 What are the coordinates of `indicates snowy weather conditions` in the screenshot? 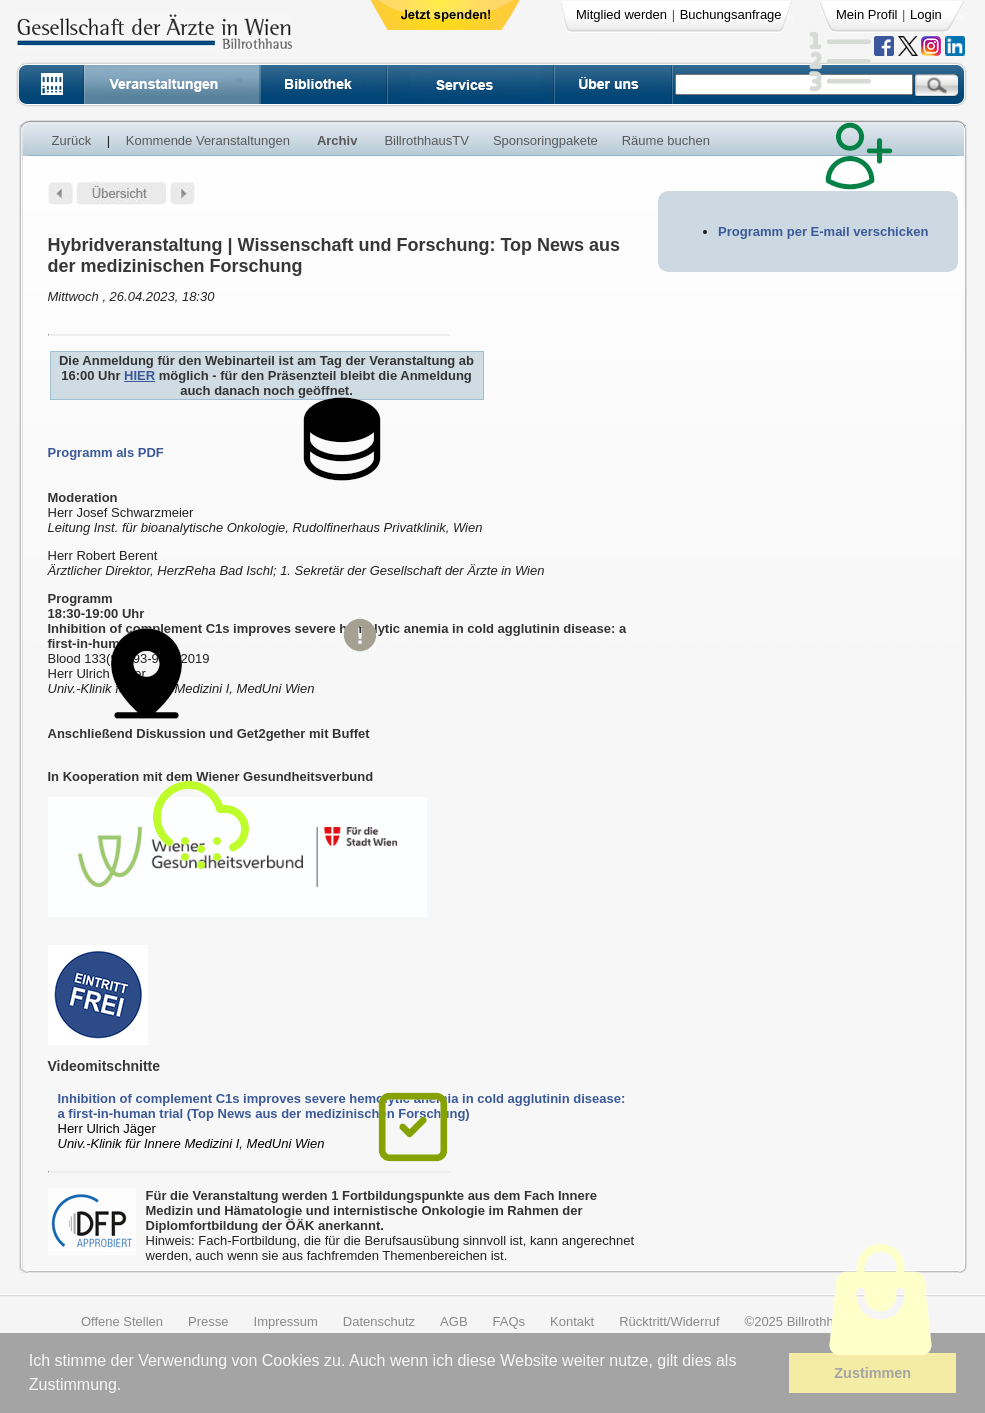 It's located at (201, 825).